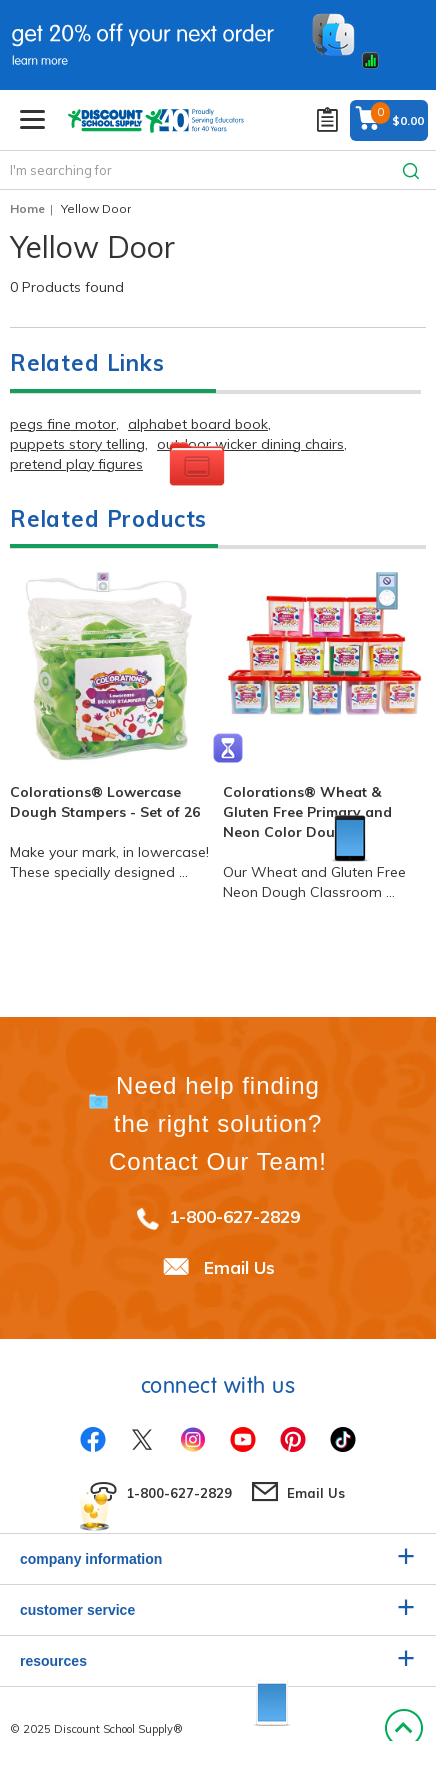  I want to click on launch macos setup assistant, so click(333, 34).